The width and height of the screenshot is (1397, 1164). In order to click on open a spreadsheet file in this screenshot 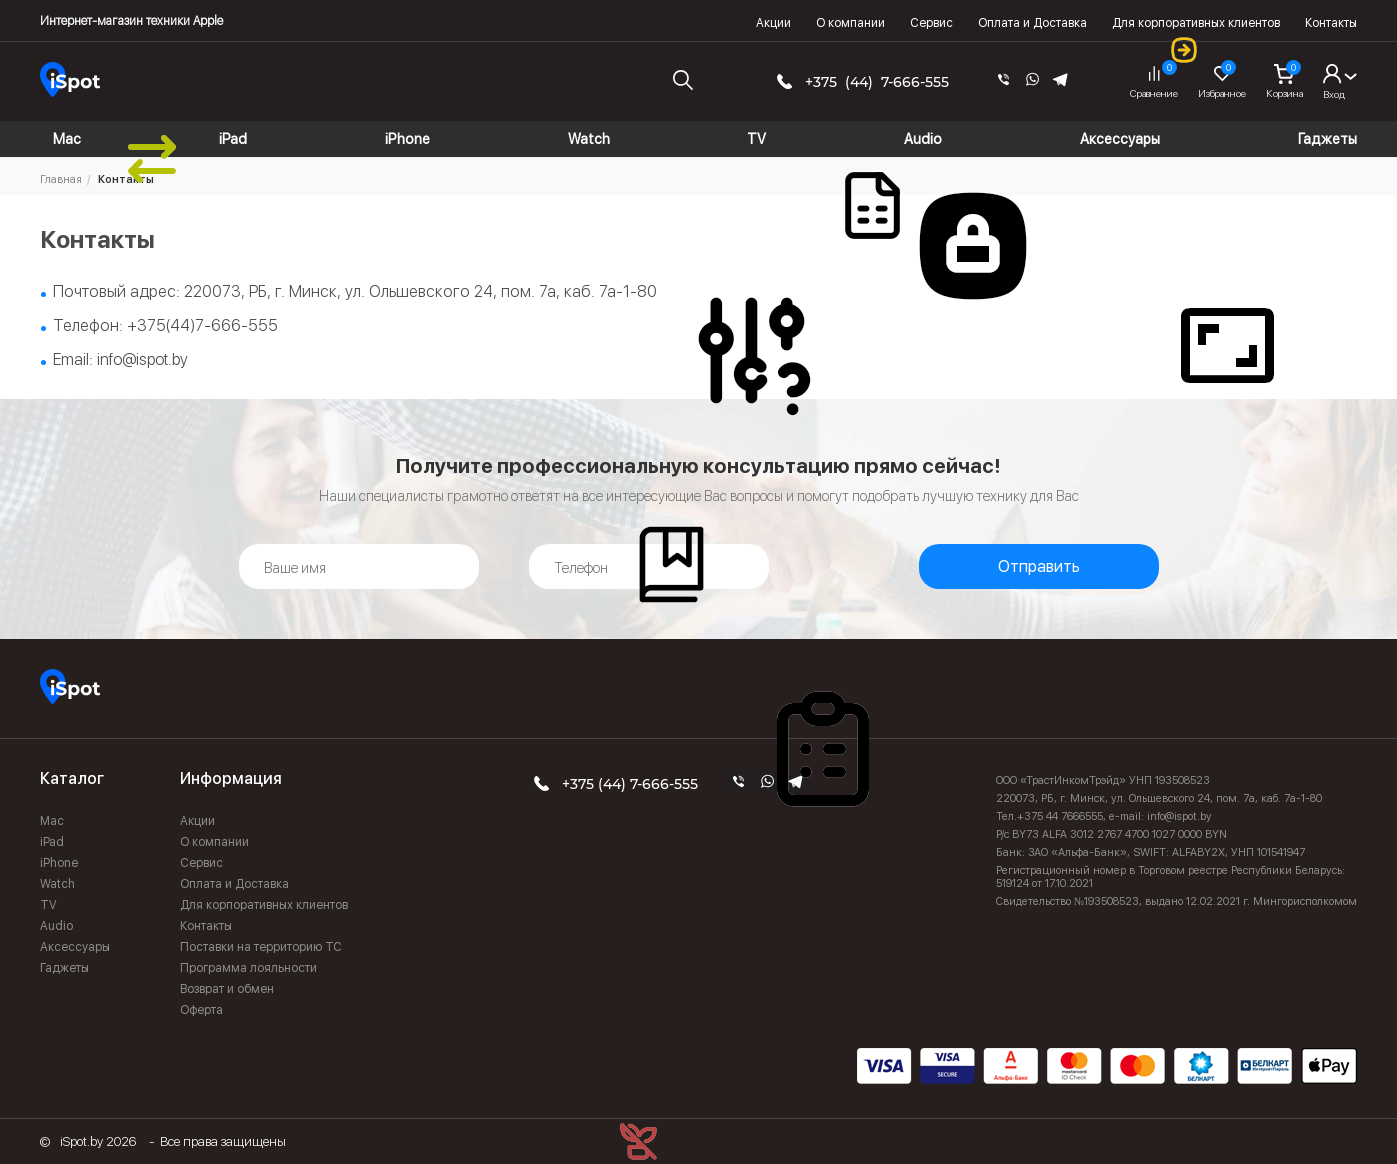, I will do `click(872, 205)`.